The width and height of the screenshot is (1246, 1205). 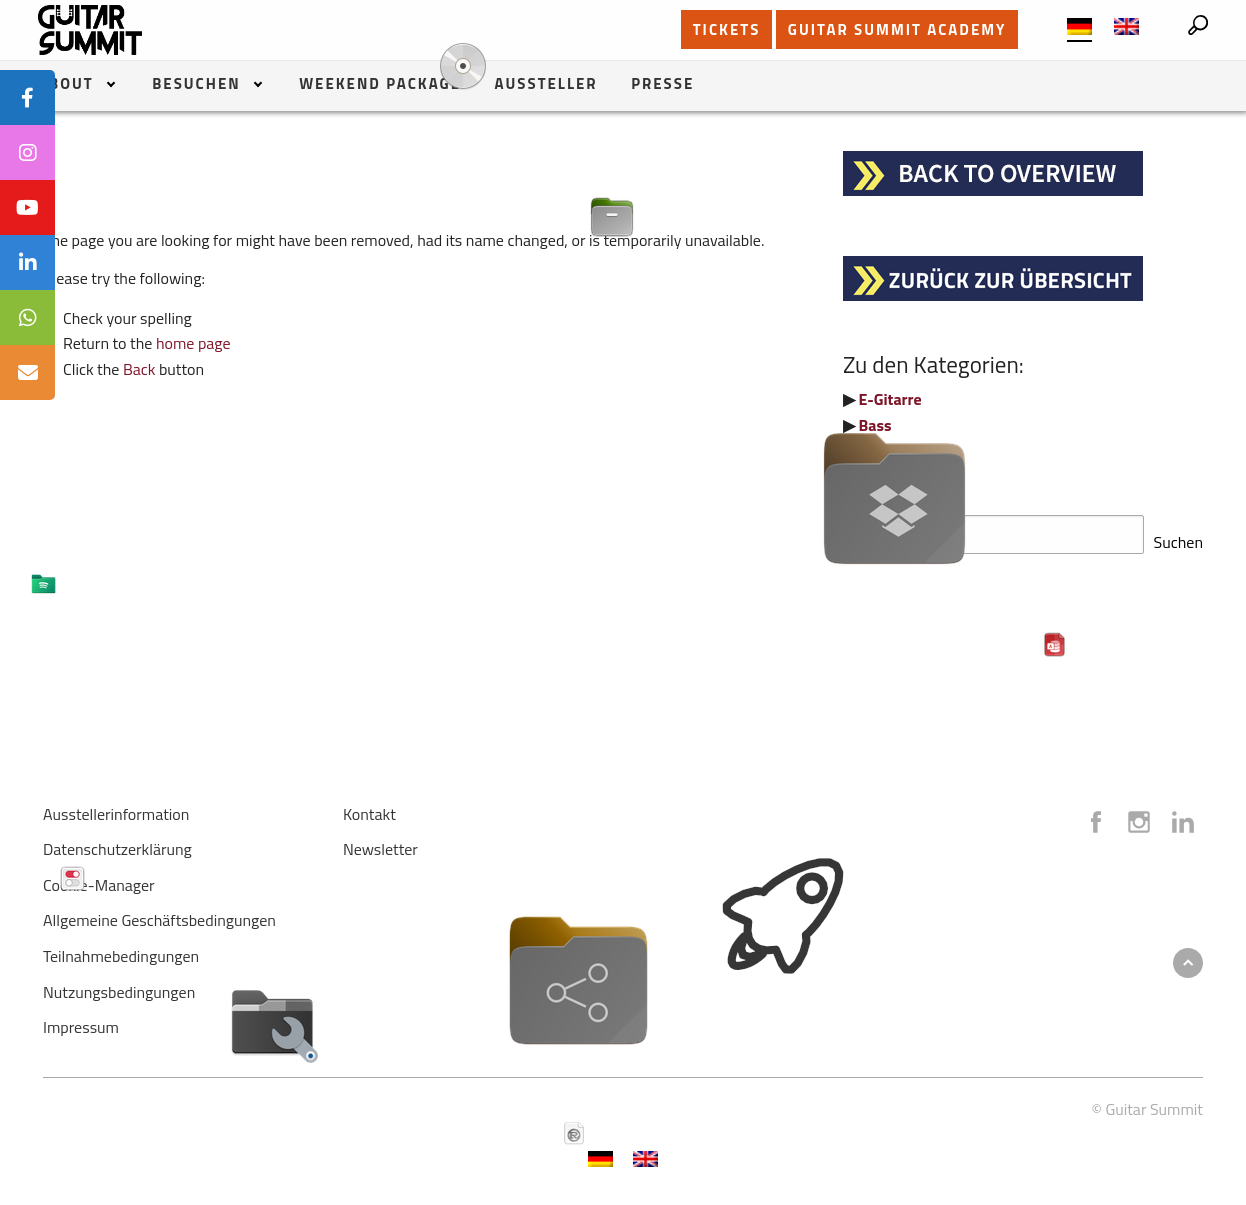 I want to click on microsoft access database file, so click(x=1054, y=644).